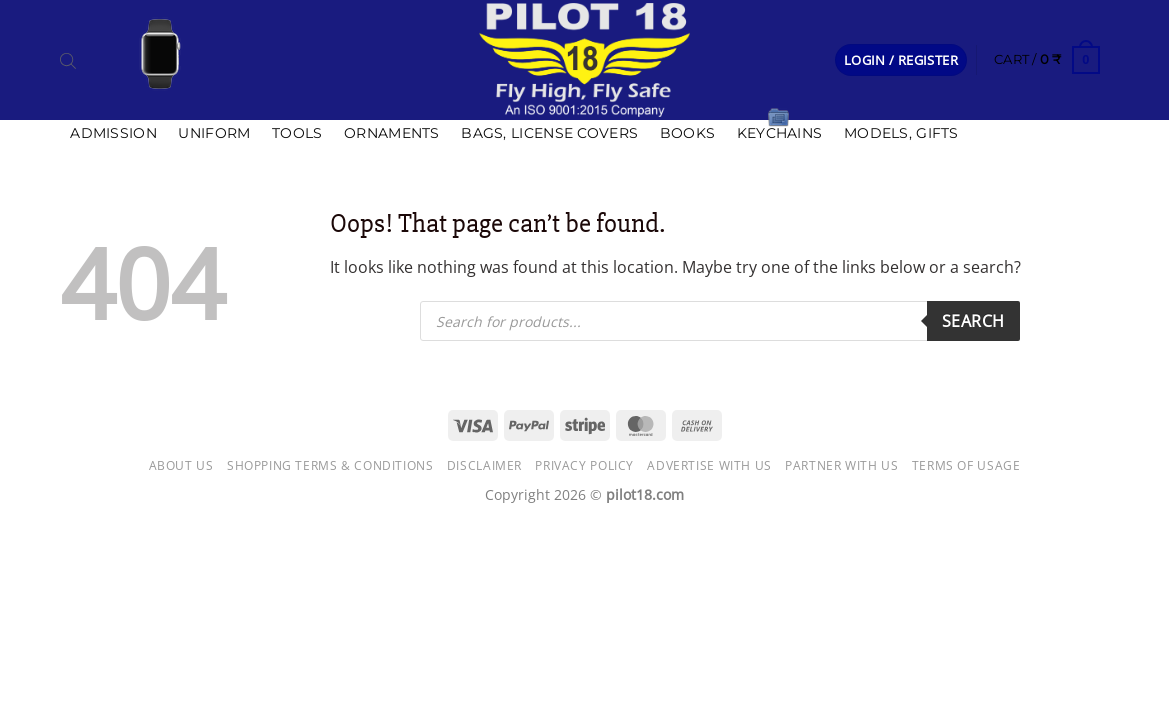 The image size is (1169, 720). What do you see at coordinates (778, 117) in the screenshot?
I see `access media library content folder` at bounding box center [778, 117].